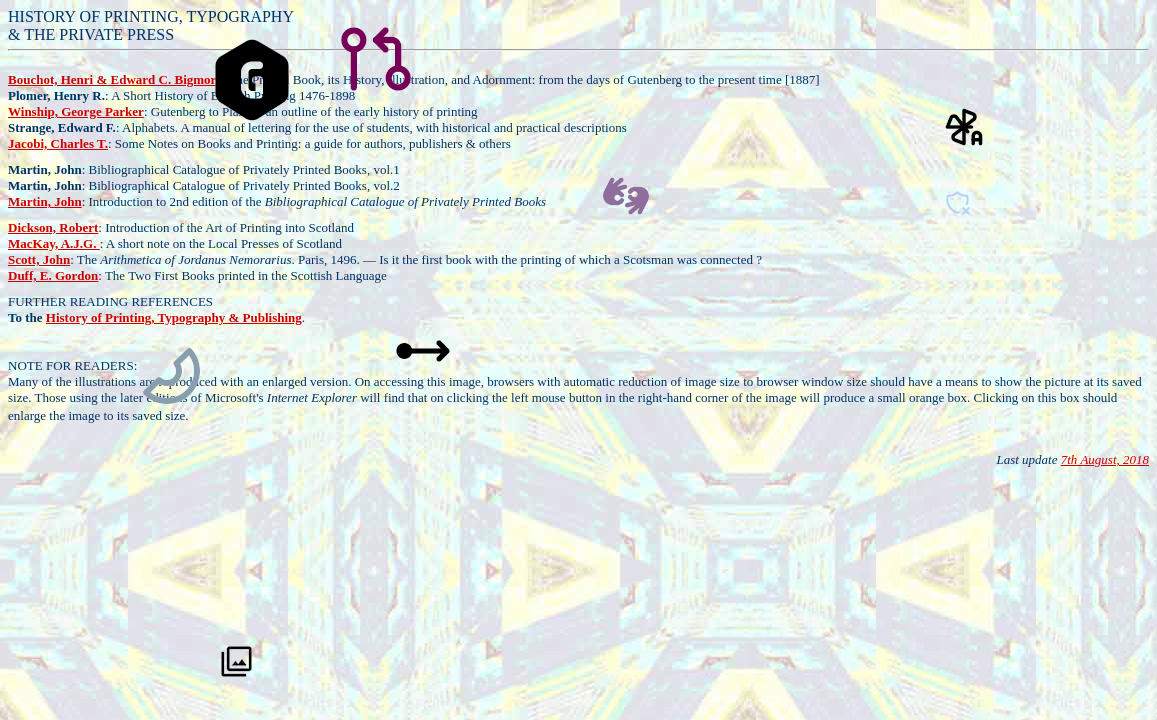 The image size is (1157, 720). I want to click on google or g-suite related service, so click(252, 80).